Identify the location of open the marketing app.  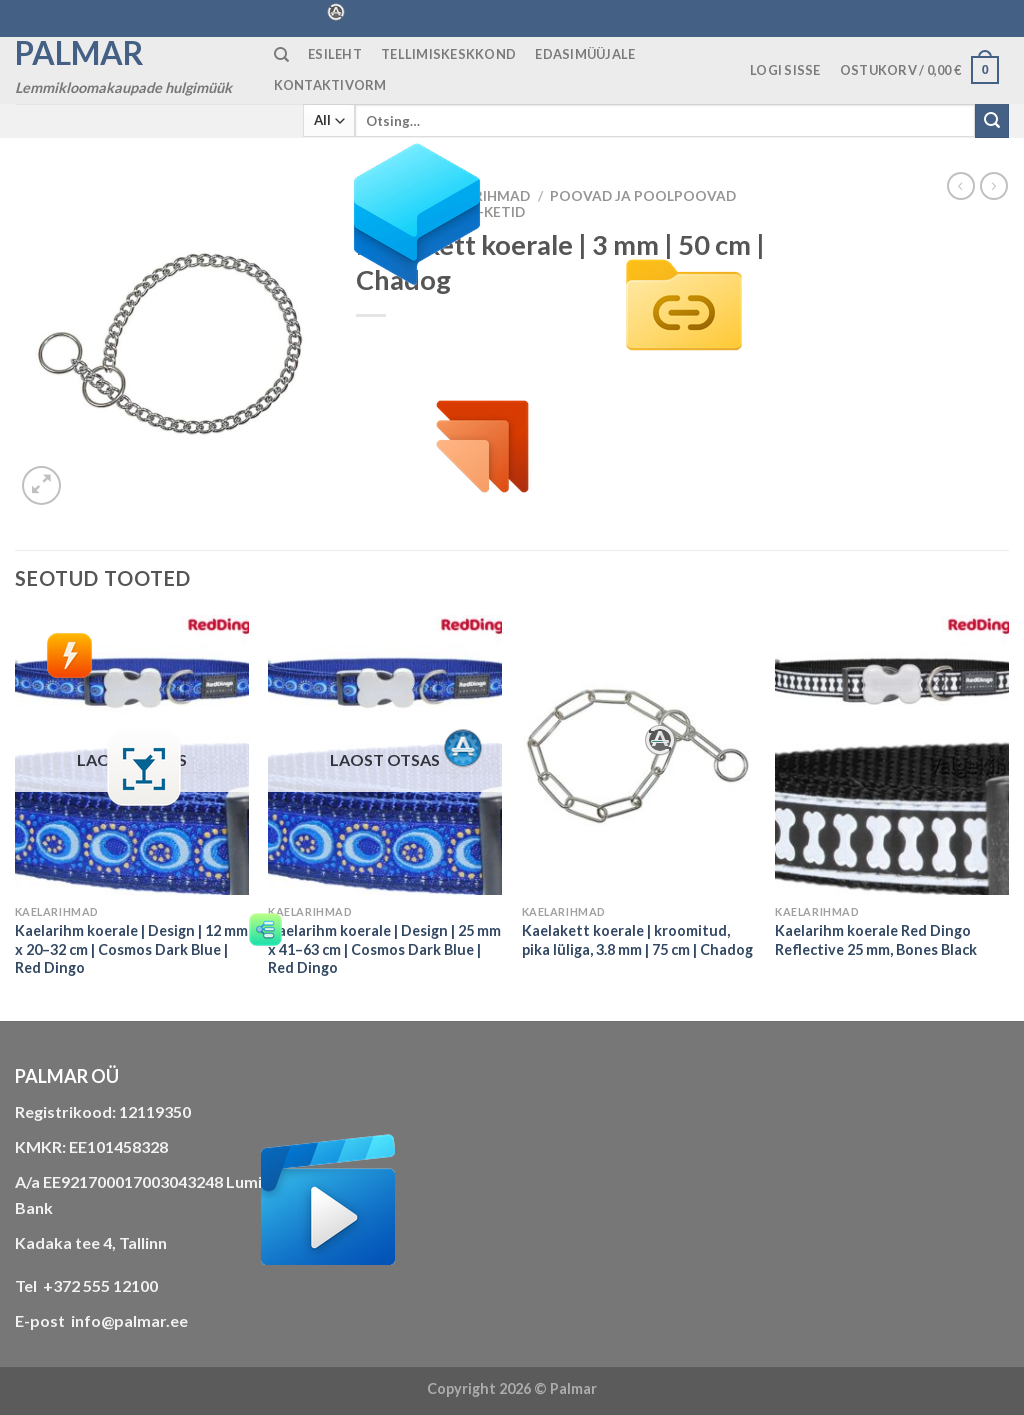
(482, 446).